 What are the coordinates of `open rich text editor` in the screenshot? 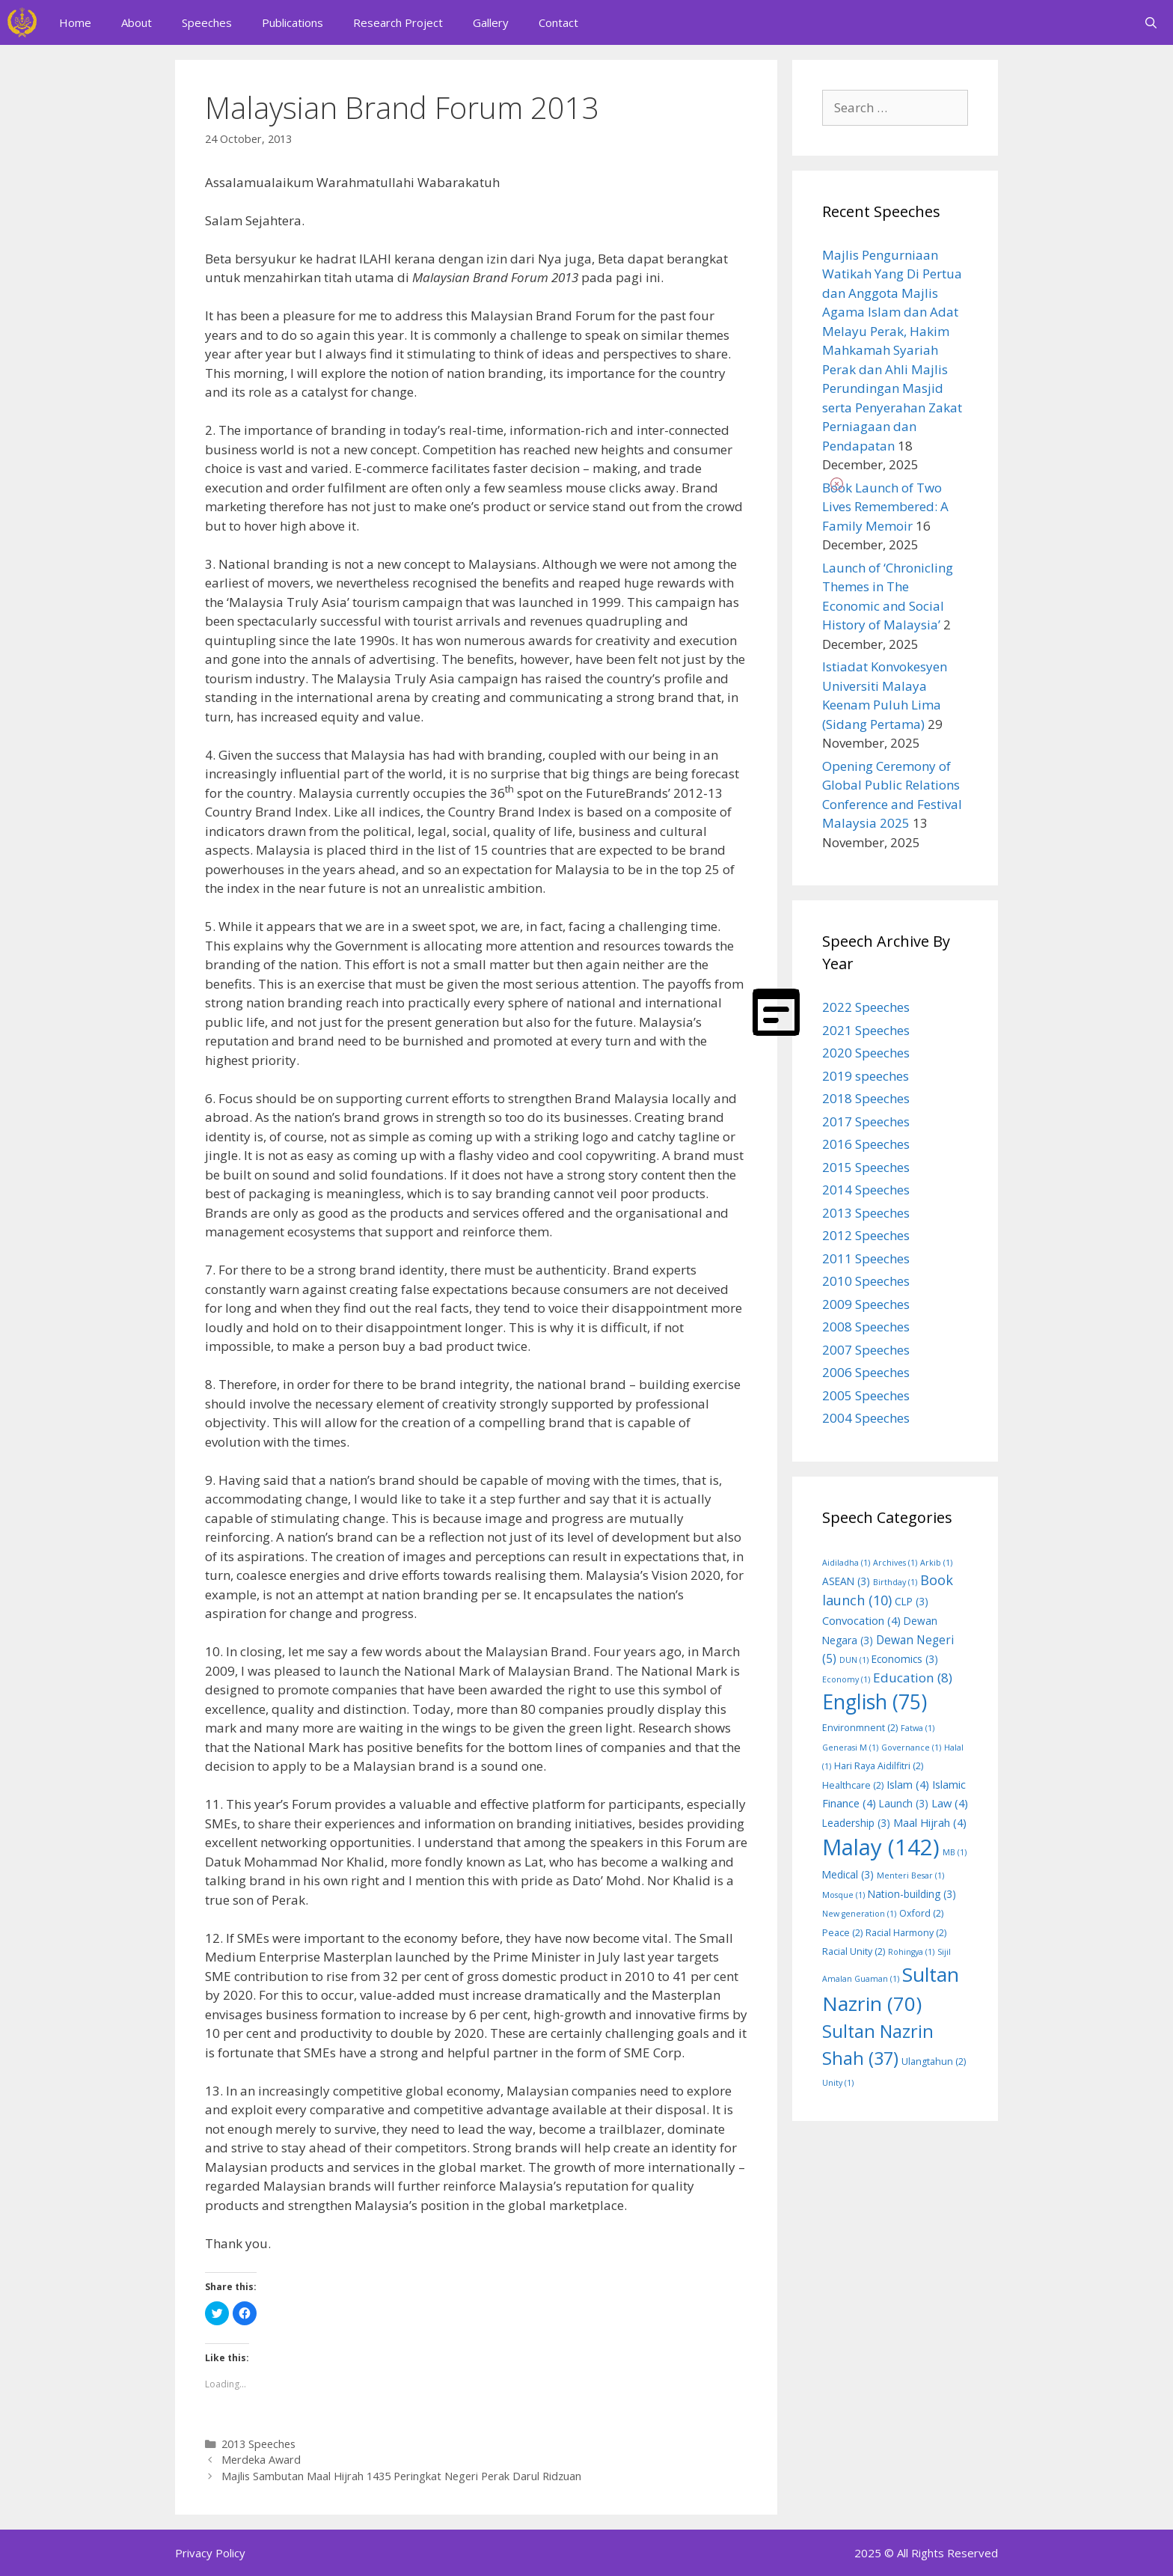 It's located at (776, 1012).